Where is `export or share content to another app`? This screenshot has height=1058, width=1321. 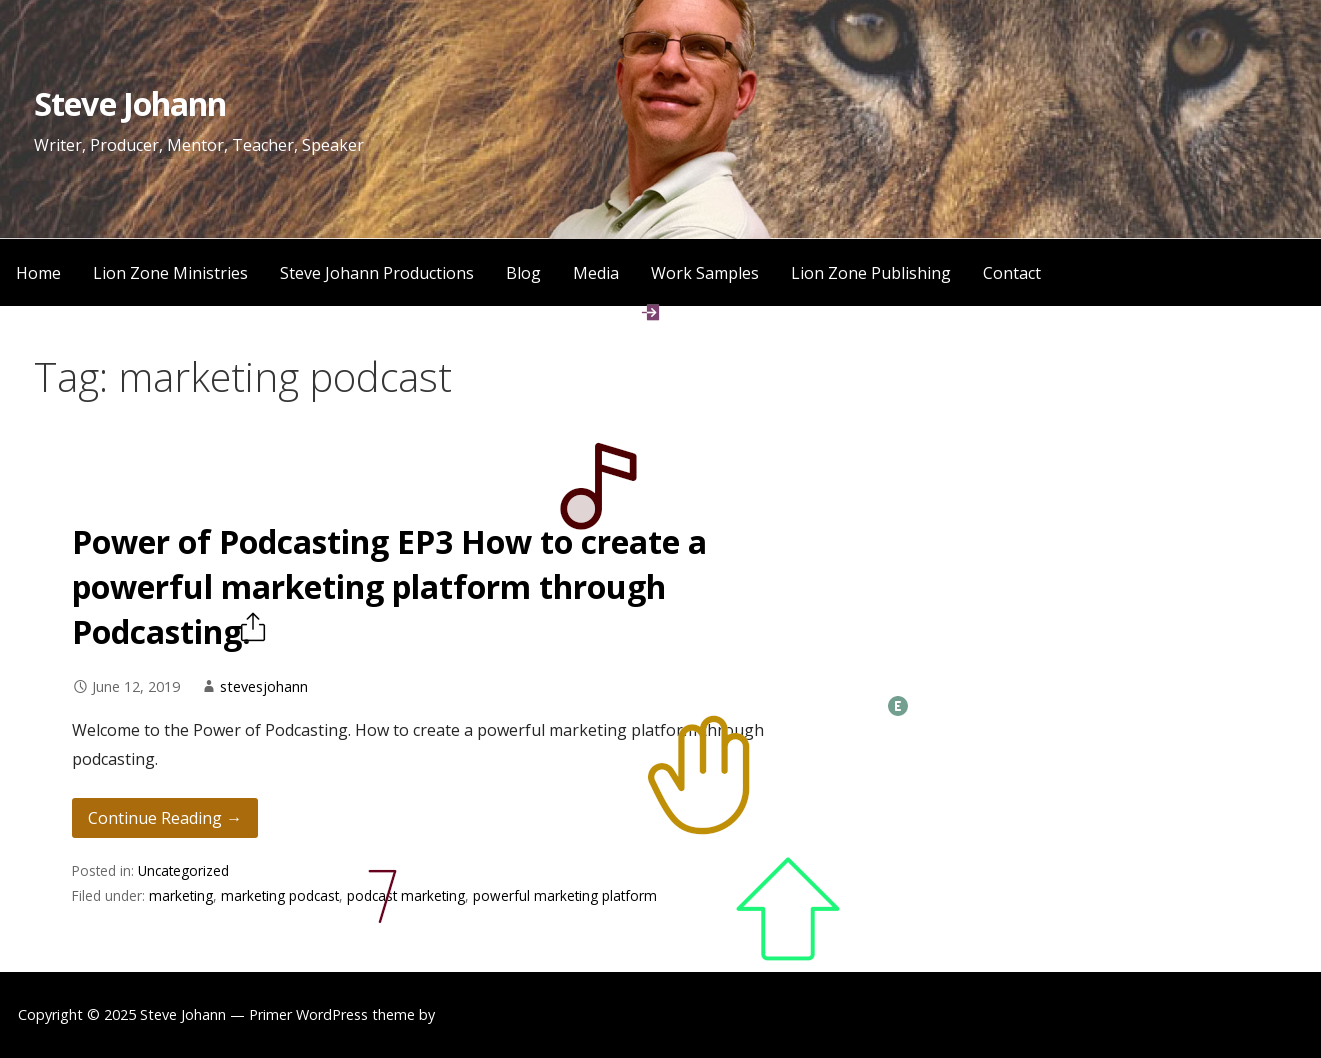
export or share content to another app is located at coordinates (253, 628).